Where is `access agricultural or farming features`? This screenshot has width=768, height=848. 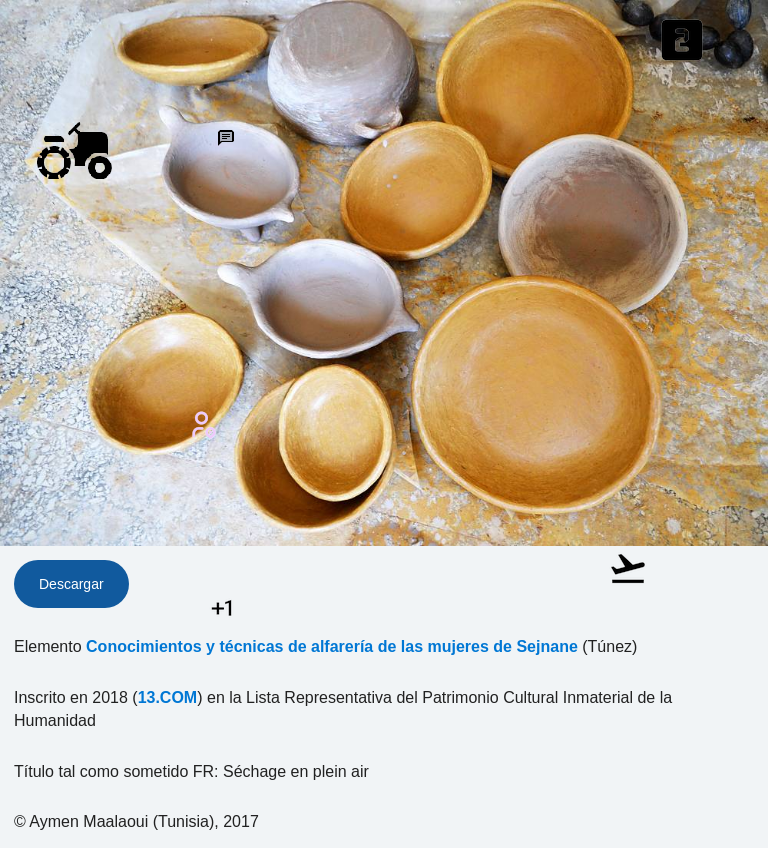 access agricultural or farming features is located at coordinates (74, 152).